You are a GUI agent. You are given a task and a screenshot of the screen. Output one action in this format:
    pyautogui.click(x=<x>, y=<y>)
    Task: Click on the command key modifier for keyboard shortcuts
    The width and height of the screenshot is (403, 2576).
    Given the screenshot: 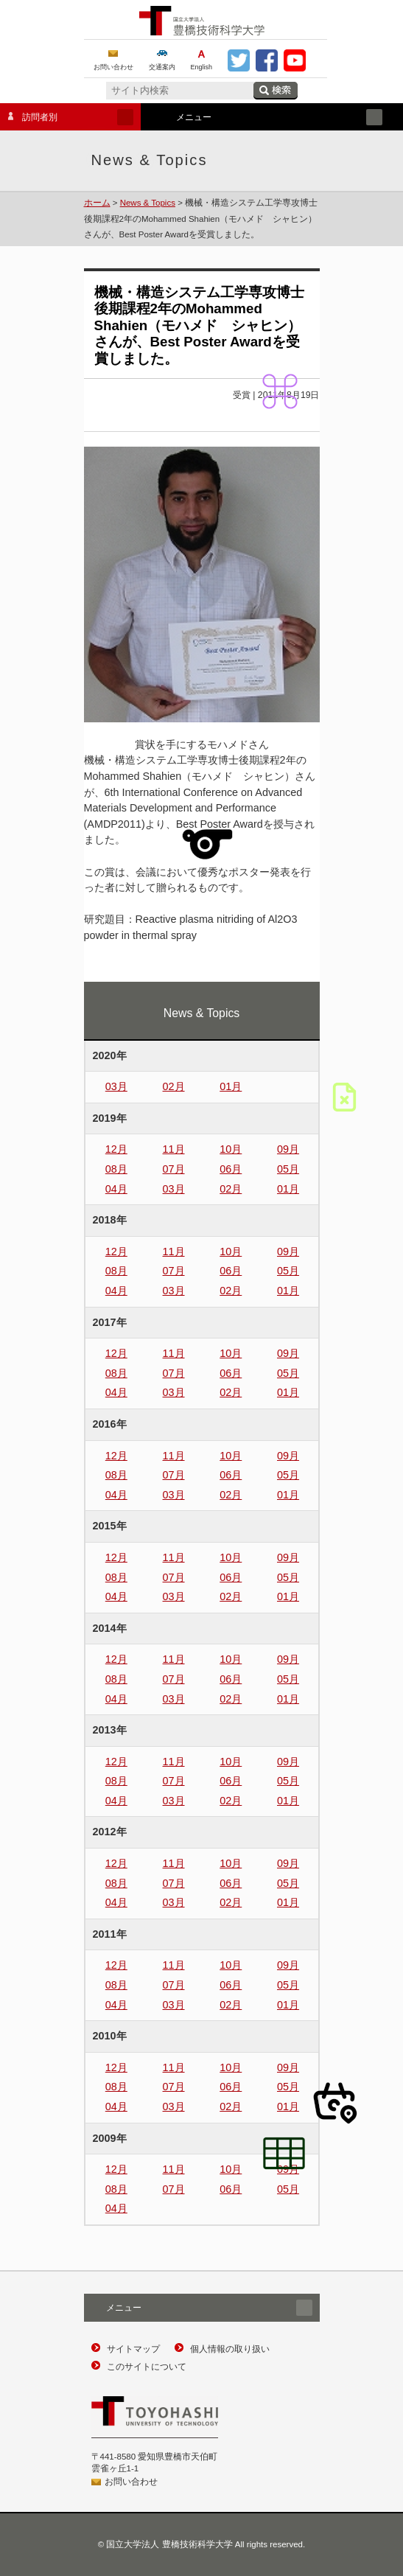 What is the action you would take?
    pyautogui.click(x=280, y=391)
    